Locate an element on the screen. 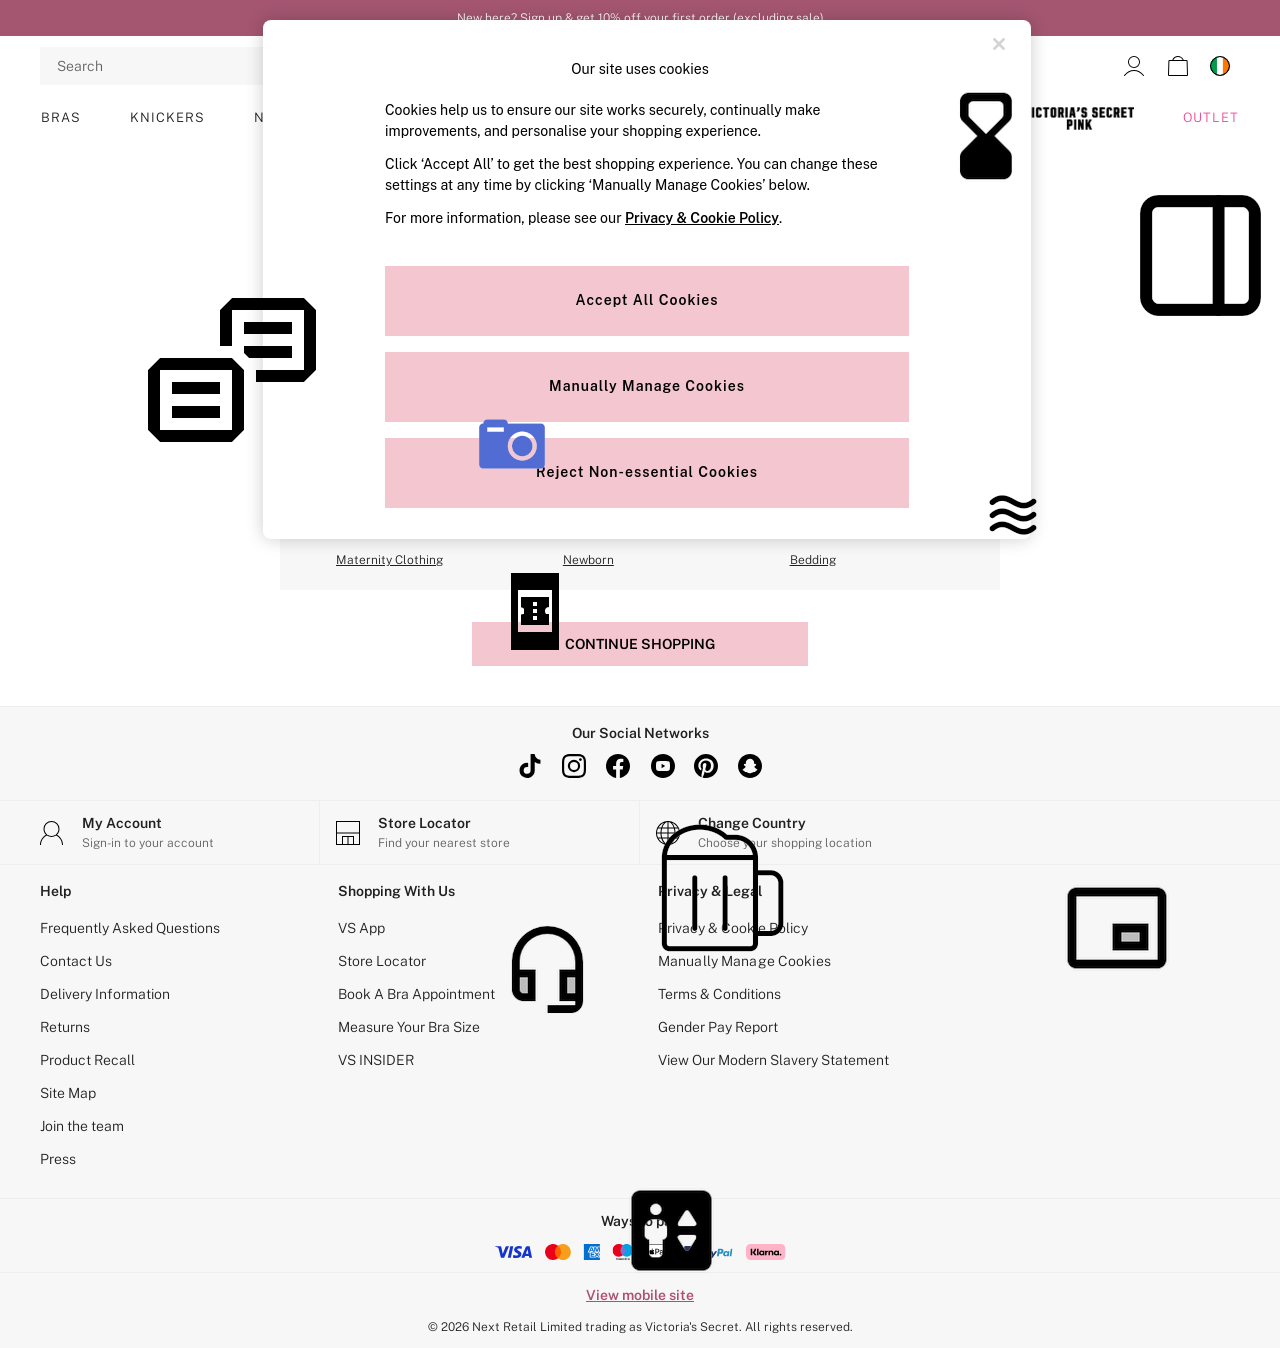  indicates an enumeration type in code is located at coordinates (232, 370).